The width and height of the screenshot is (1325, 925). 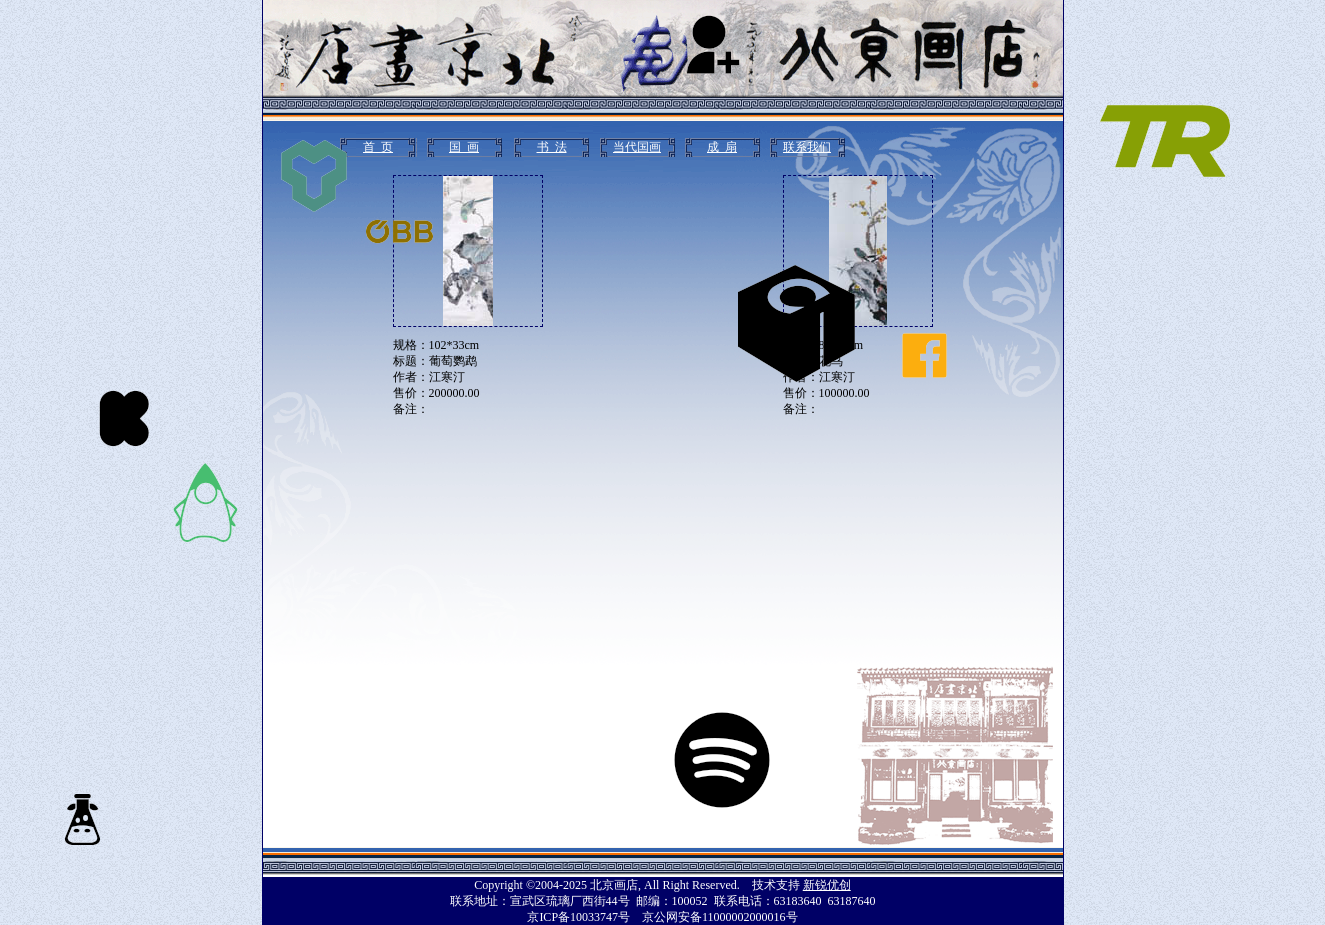 I want to click on open the TrainerRoad cycling training app, so click(x=1165, y=141).